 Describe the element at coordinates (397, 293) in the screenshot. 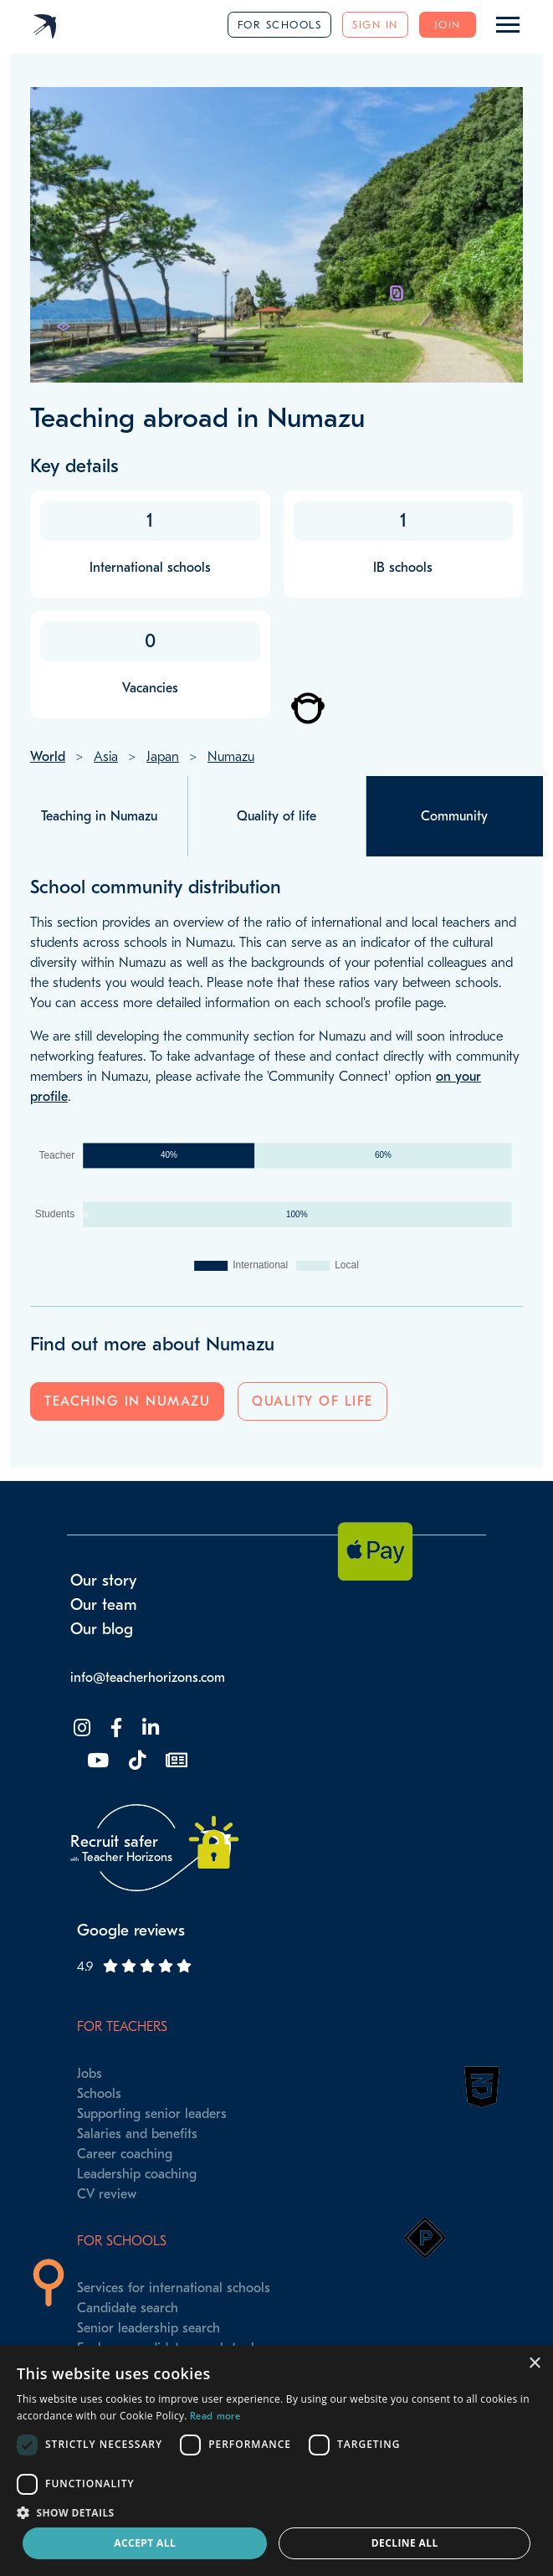

I see `Scaleway cloud services logo` at that location.